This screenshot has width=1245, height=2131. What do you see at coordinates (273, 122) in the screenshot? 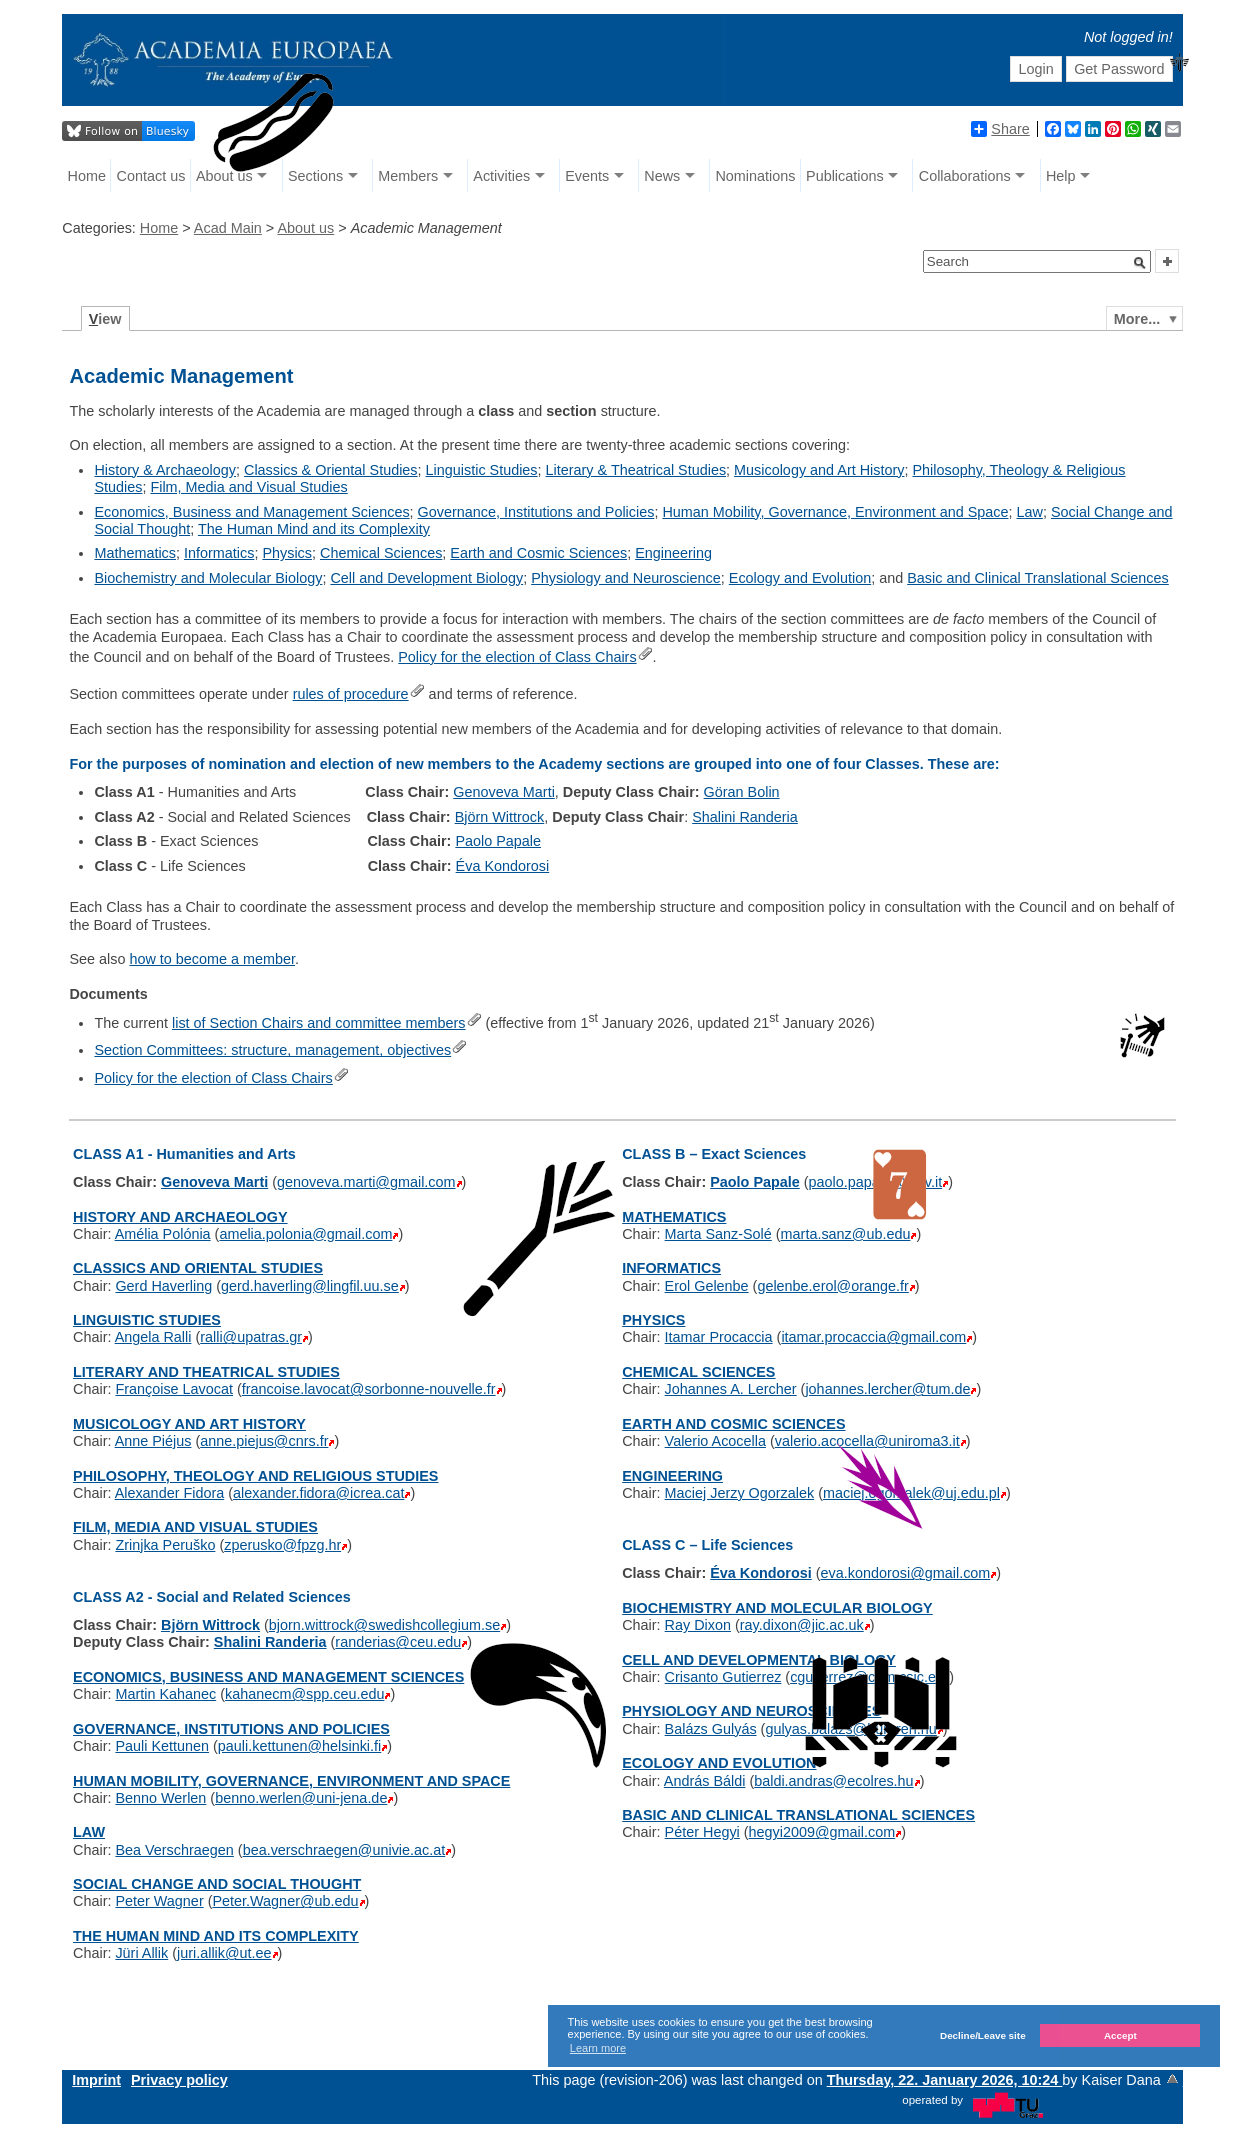
I see `browse food or restaurant options` at bounding box center [273, 122].